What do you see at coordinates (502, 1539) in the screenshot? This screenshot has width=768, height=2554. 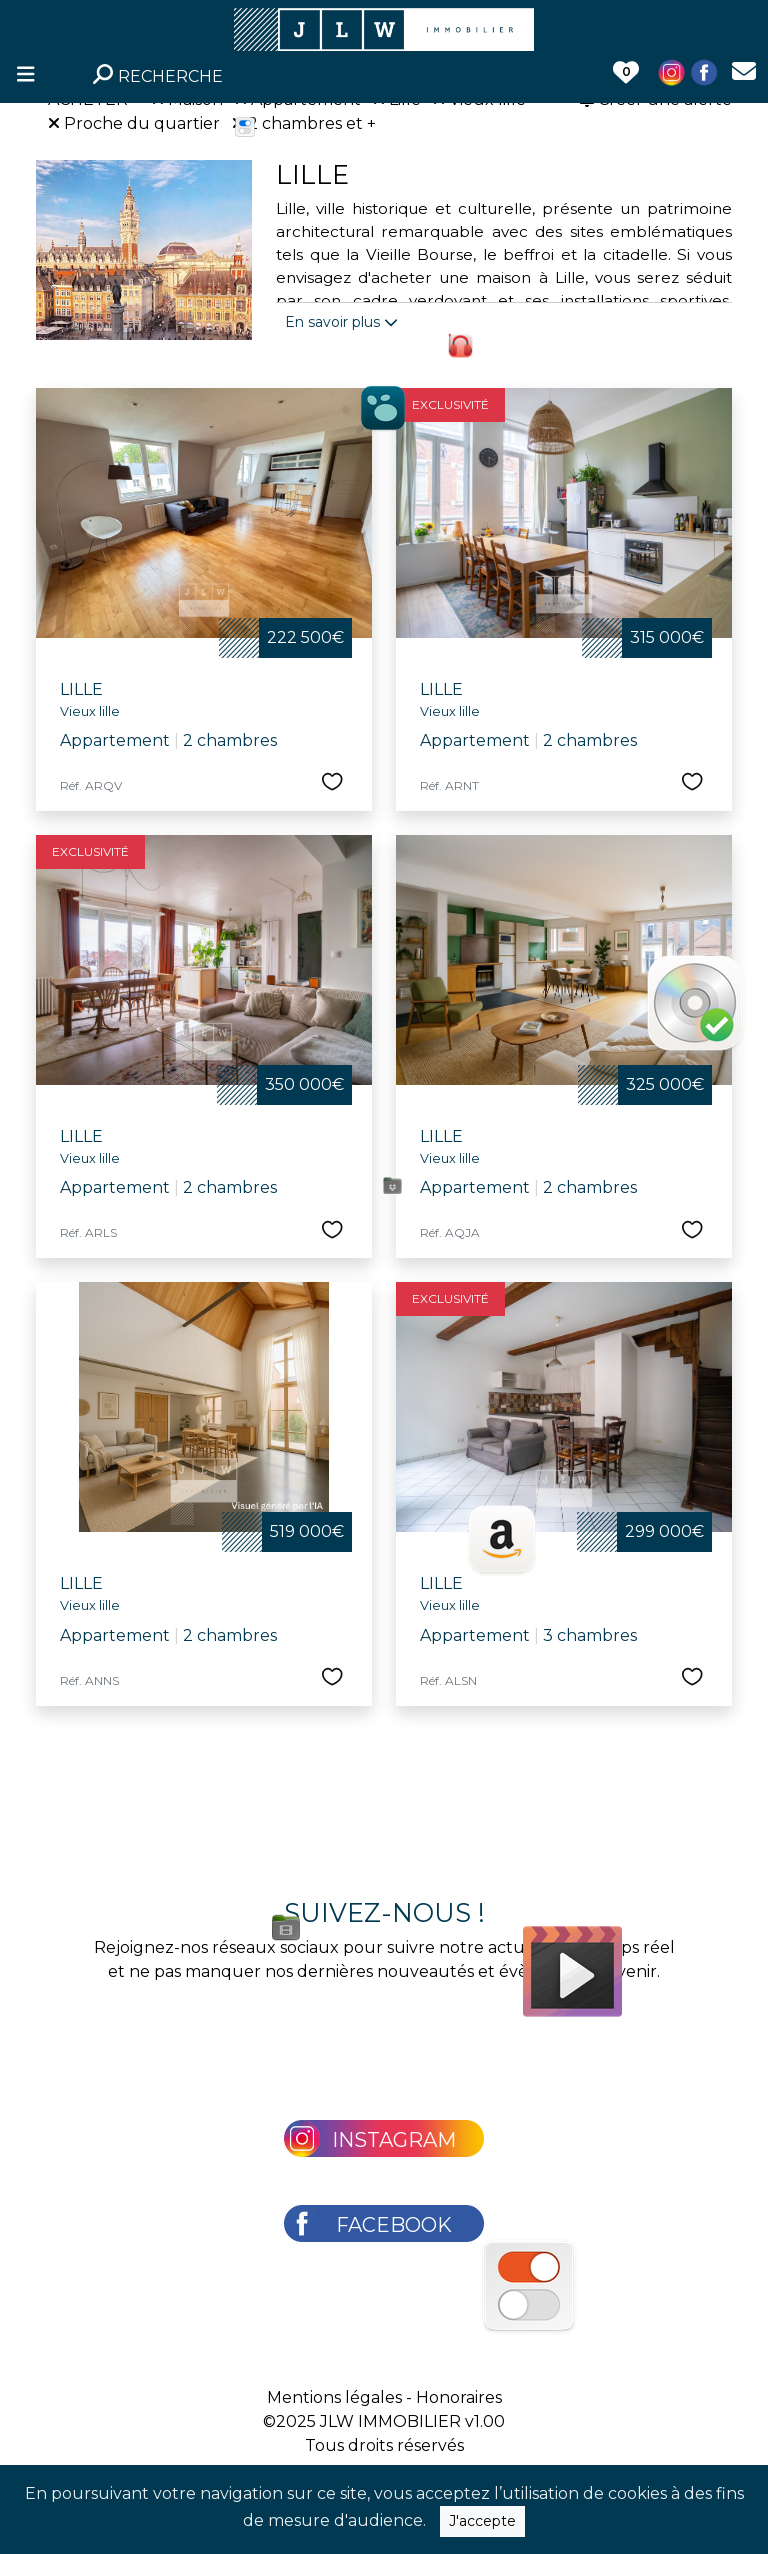 I see `open the Amazon shopping app` at bounding box center [502, 1539].